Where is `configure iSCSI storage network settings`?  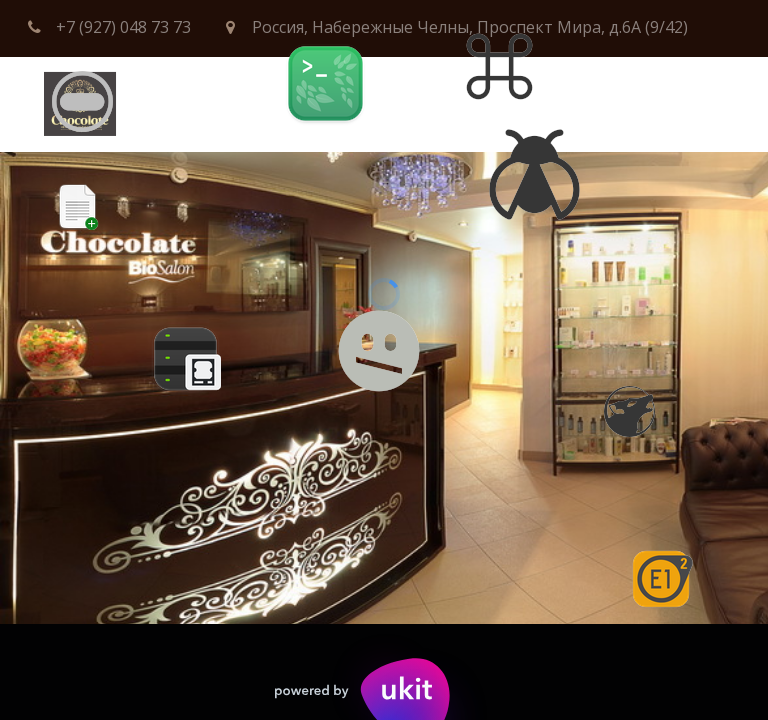 configure iSCSI storage network settings is located at coordinates (186, 360).